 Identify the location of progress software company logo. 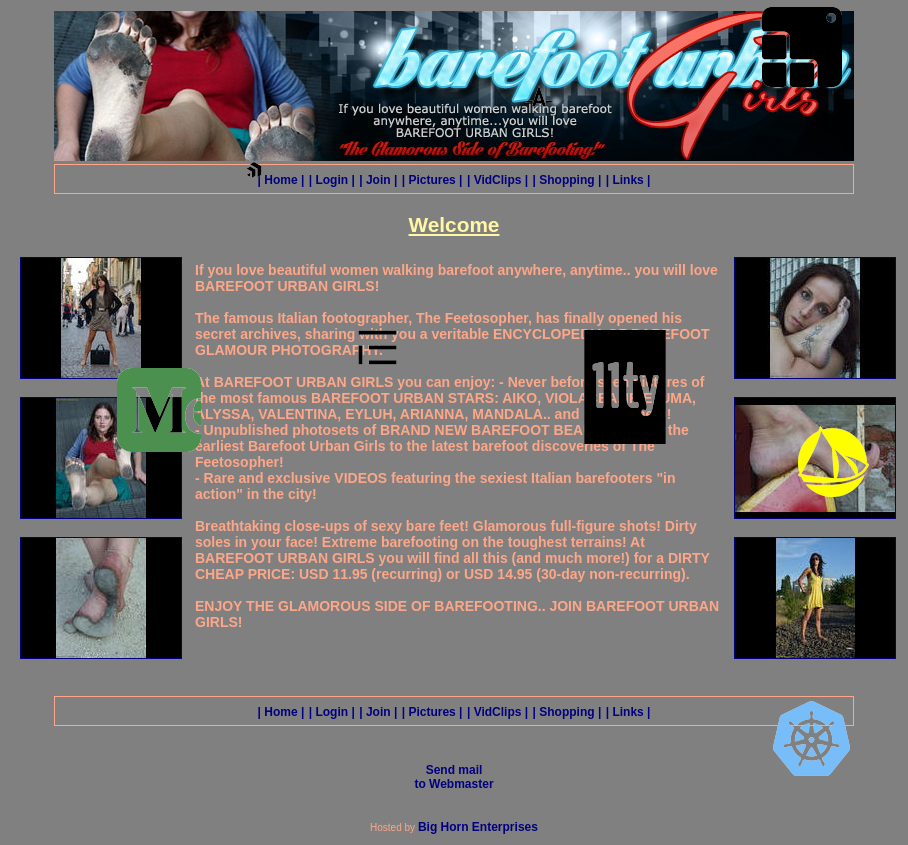
(254, 170).